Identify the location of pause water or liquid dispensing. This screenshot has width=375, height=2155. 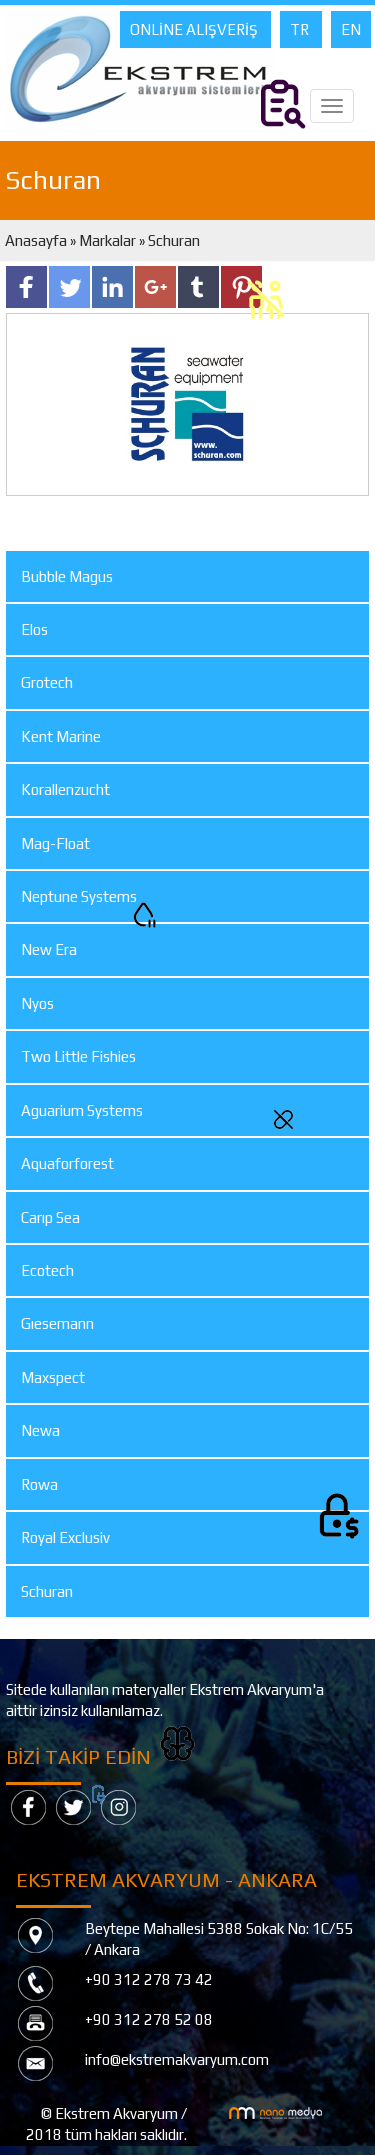
(143, 914).